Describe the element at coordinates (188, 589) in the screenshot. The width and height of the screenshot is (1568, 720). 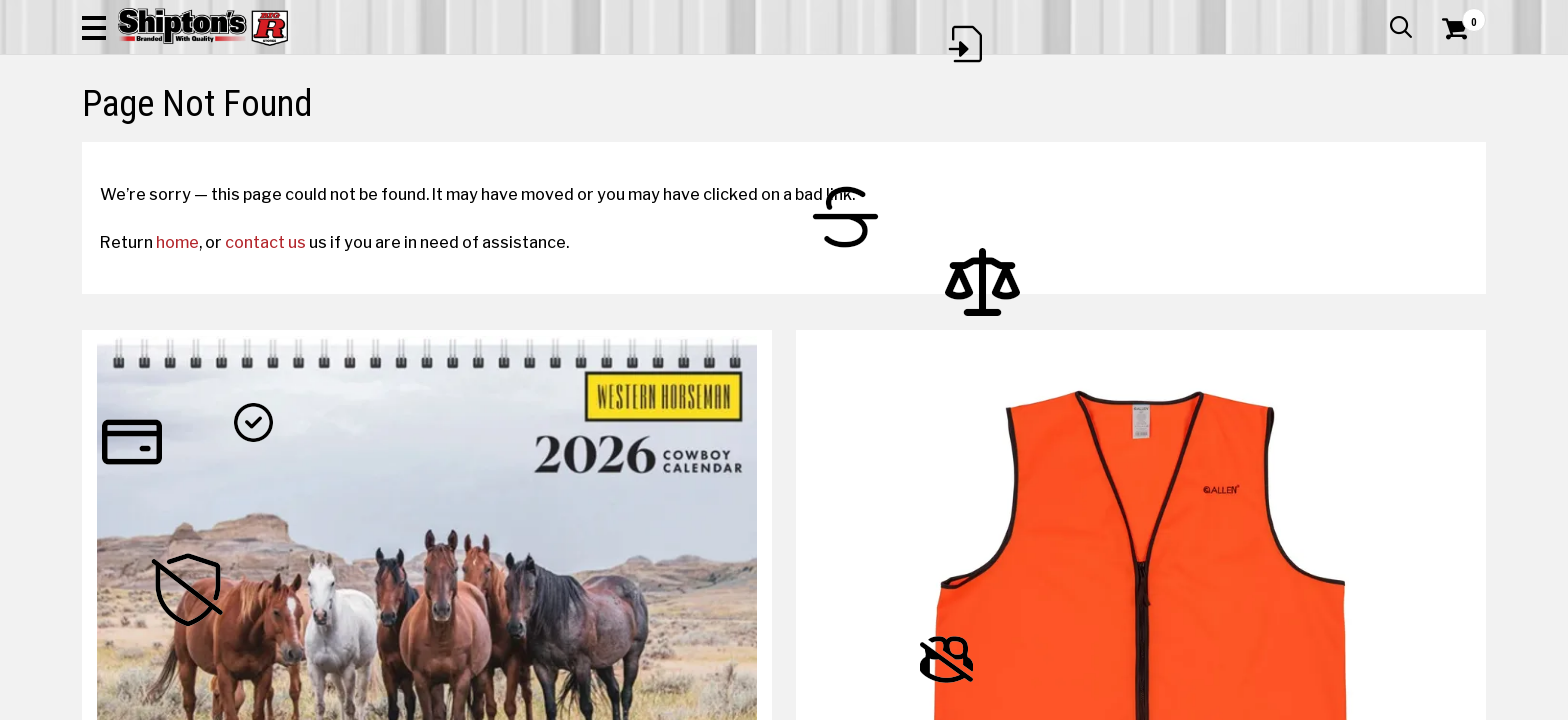
I see `security or protection is disabled` at that location.